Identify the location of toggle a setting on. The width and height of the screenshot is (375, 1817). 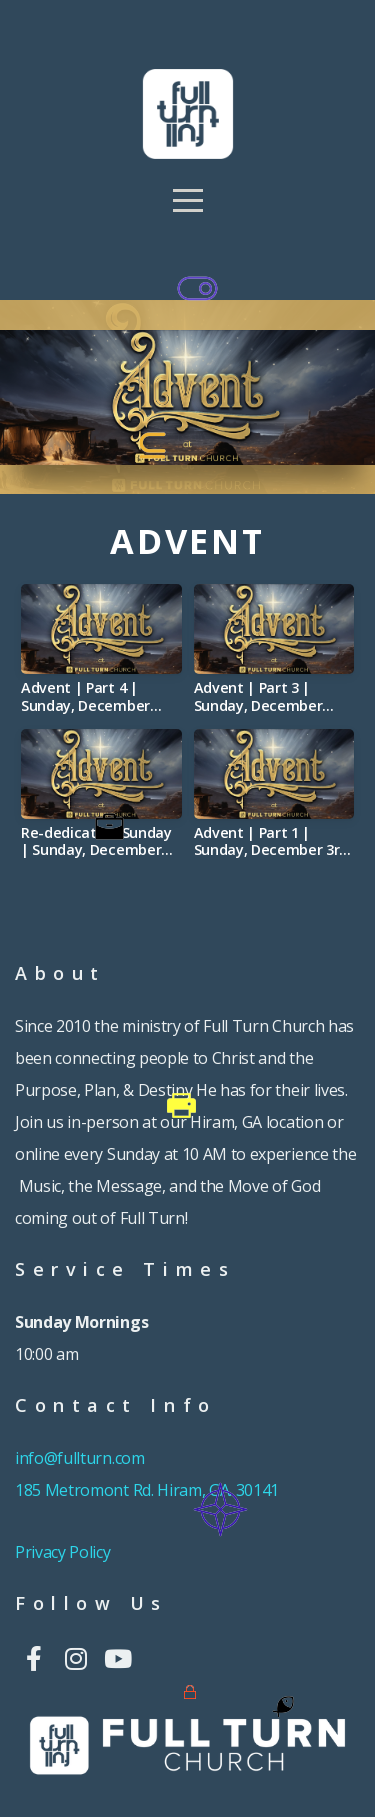
(197, 288).